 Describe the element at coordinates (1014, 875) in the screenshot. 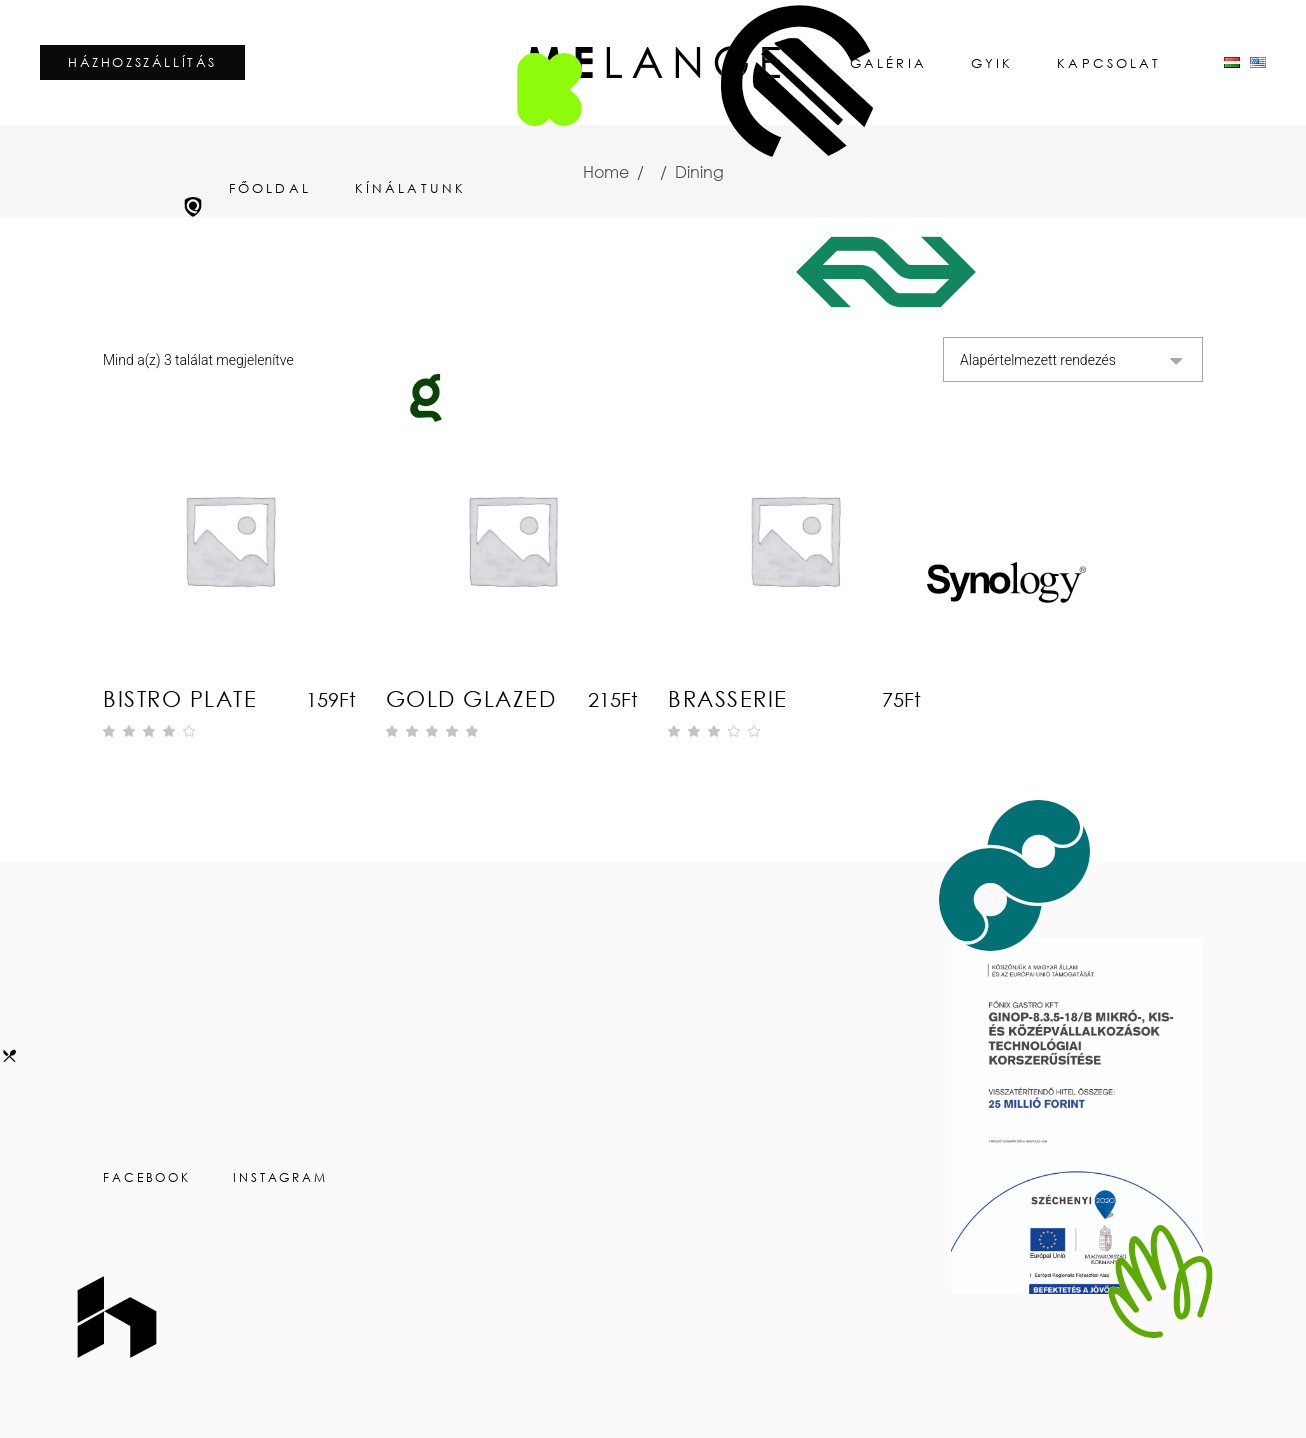

I see `Google Campaign Manager 360 logo` at that location.